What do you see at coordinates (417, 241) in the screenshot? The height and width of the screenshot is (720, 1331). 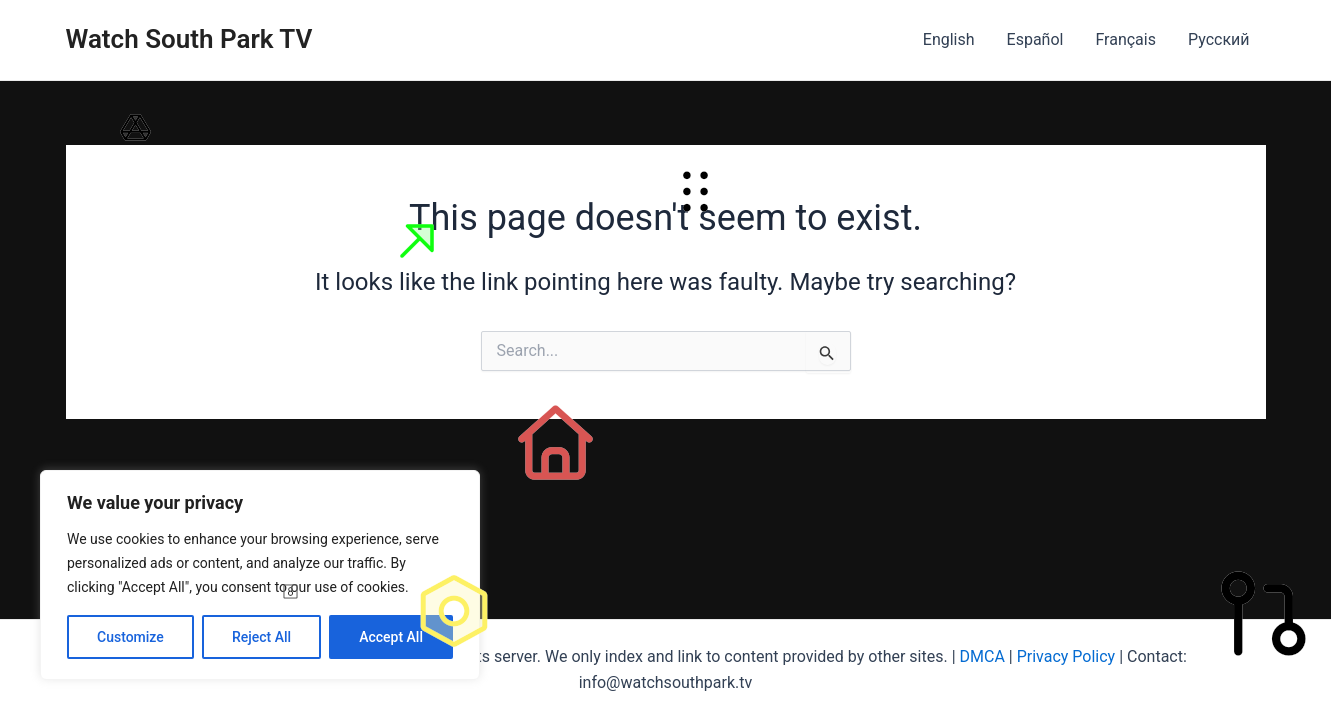 I see `open link in new tab or window` at bounding box center [417, 241].